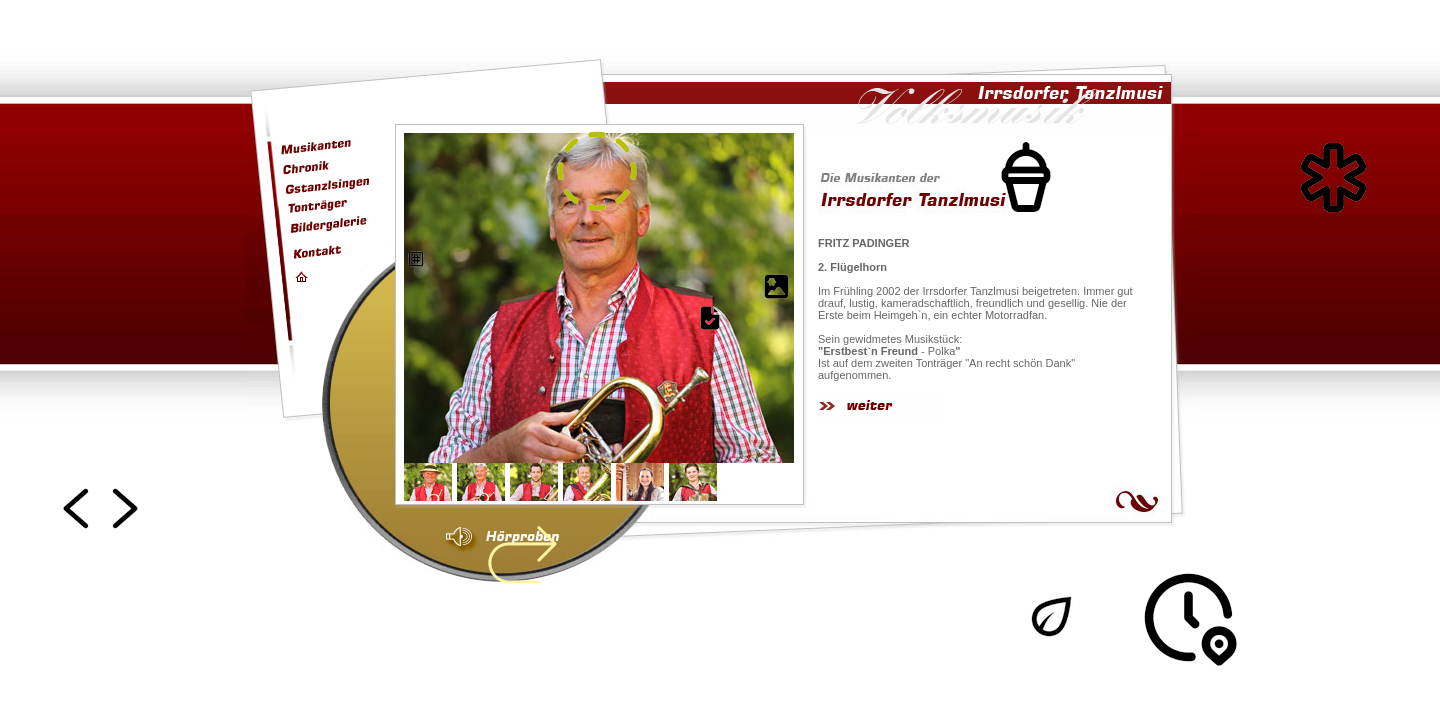 This screenshot has width=1440, height=720. I want to click on access a media channel for sharing images and videos, so click(776, 286).